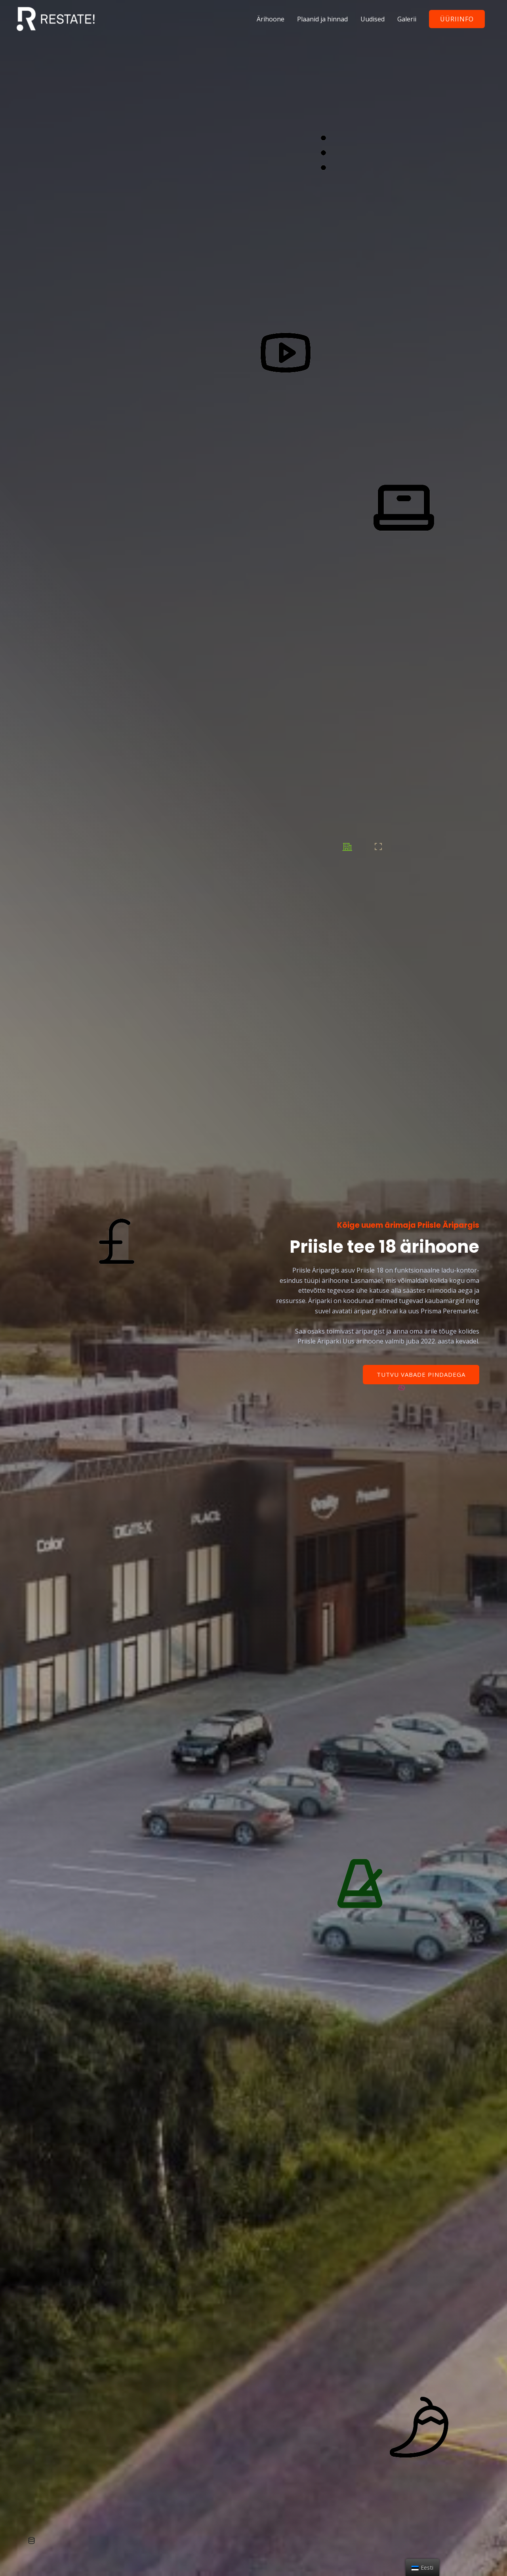 Image resolution: width=507 pixels, height=2576 pixels. I want to click on open more options menu, so click(323, 153).